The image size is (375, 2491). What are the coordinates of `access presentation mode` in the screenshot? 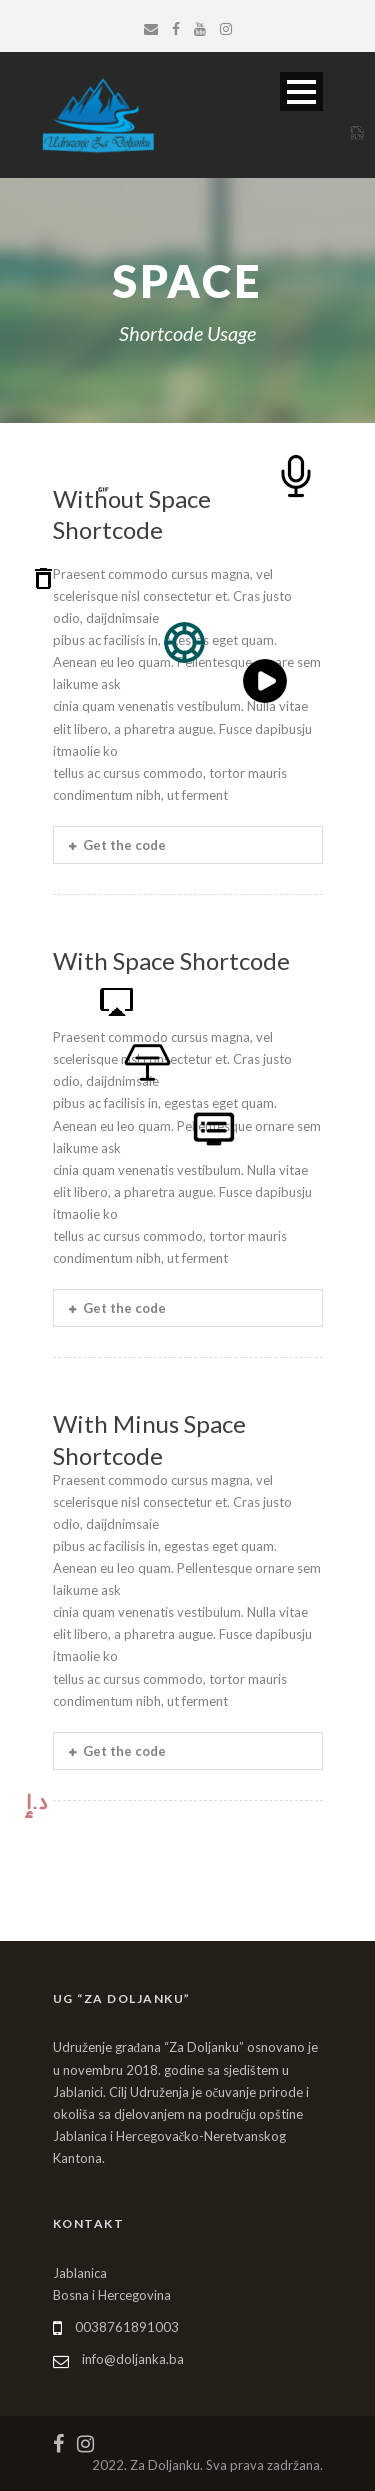 It's located at (147, 1062).